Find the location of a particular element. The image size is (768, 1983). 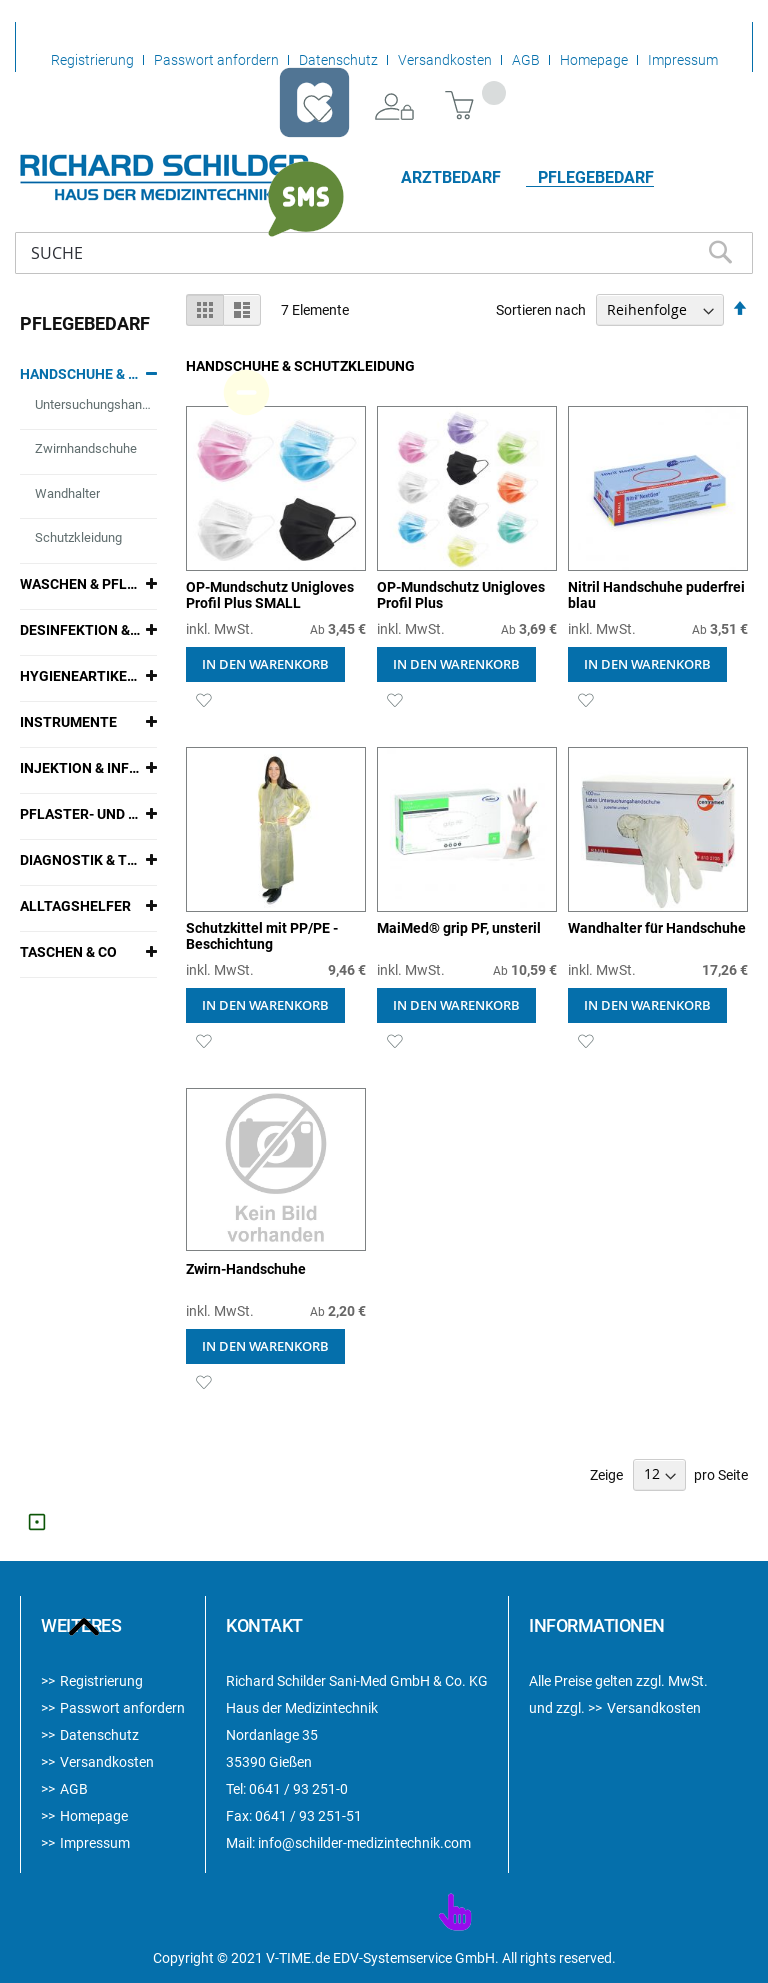

roll the dice or generate a random result is located at coordinates (37, 1522).